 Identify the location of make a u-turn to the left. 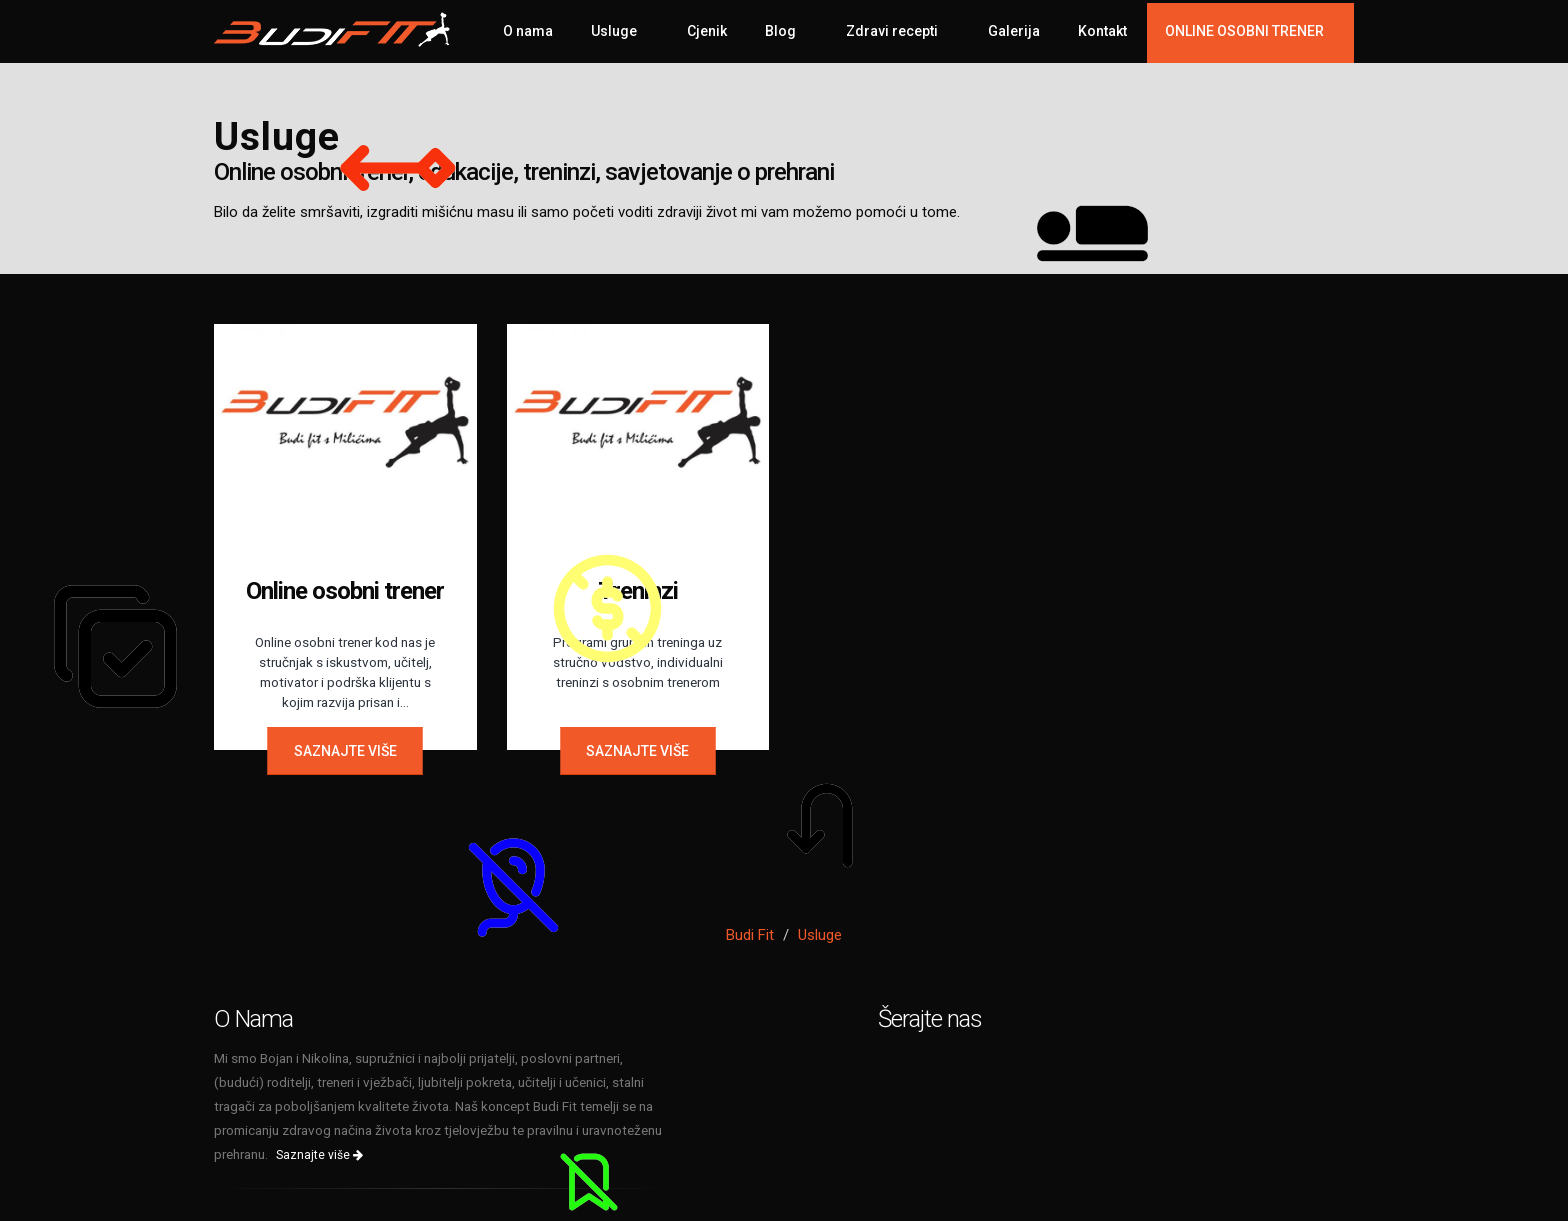
(824, 825).